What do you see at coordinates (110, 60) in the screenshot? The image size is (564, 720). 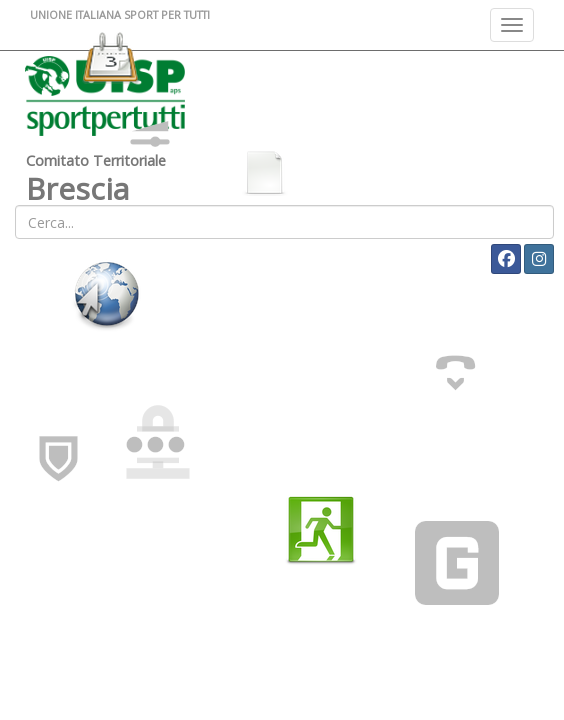 I see `open calendar application` at bounding box center [110, 60].